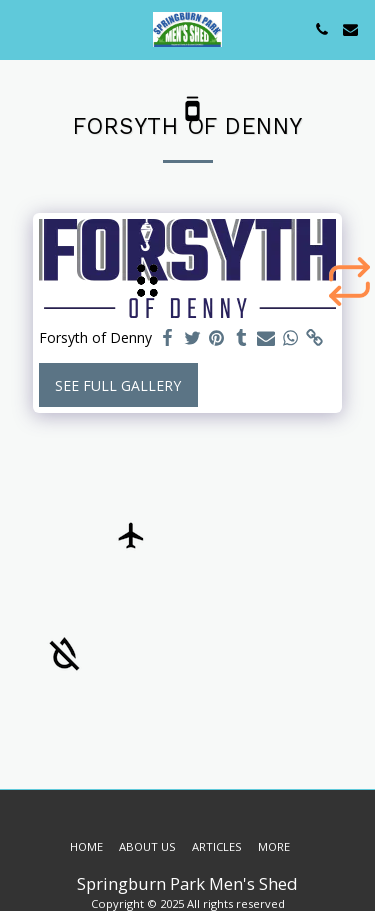 The height and width of the screenshot is (911, 375). I want to click on access flight booking or travel options, so click(131, 535).